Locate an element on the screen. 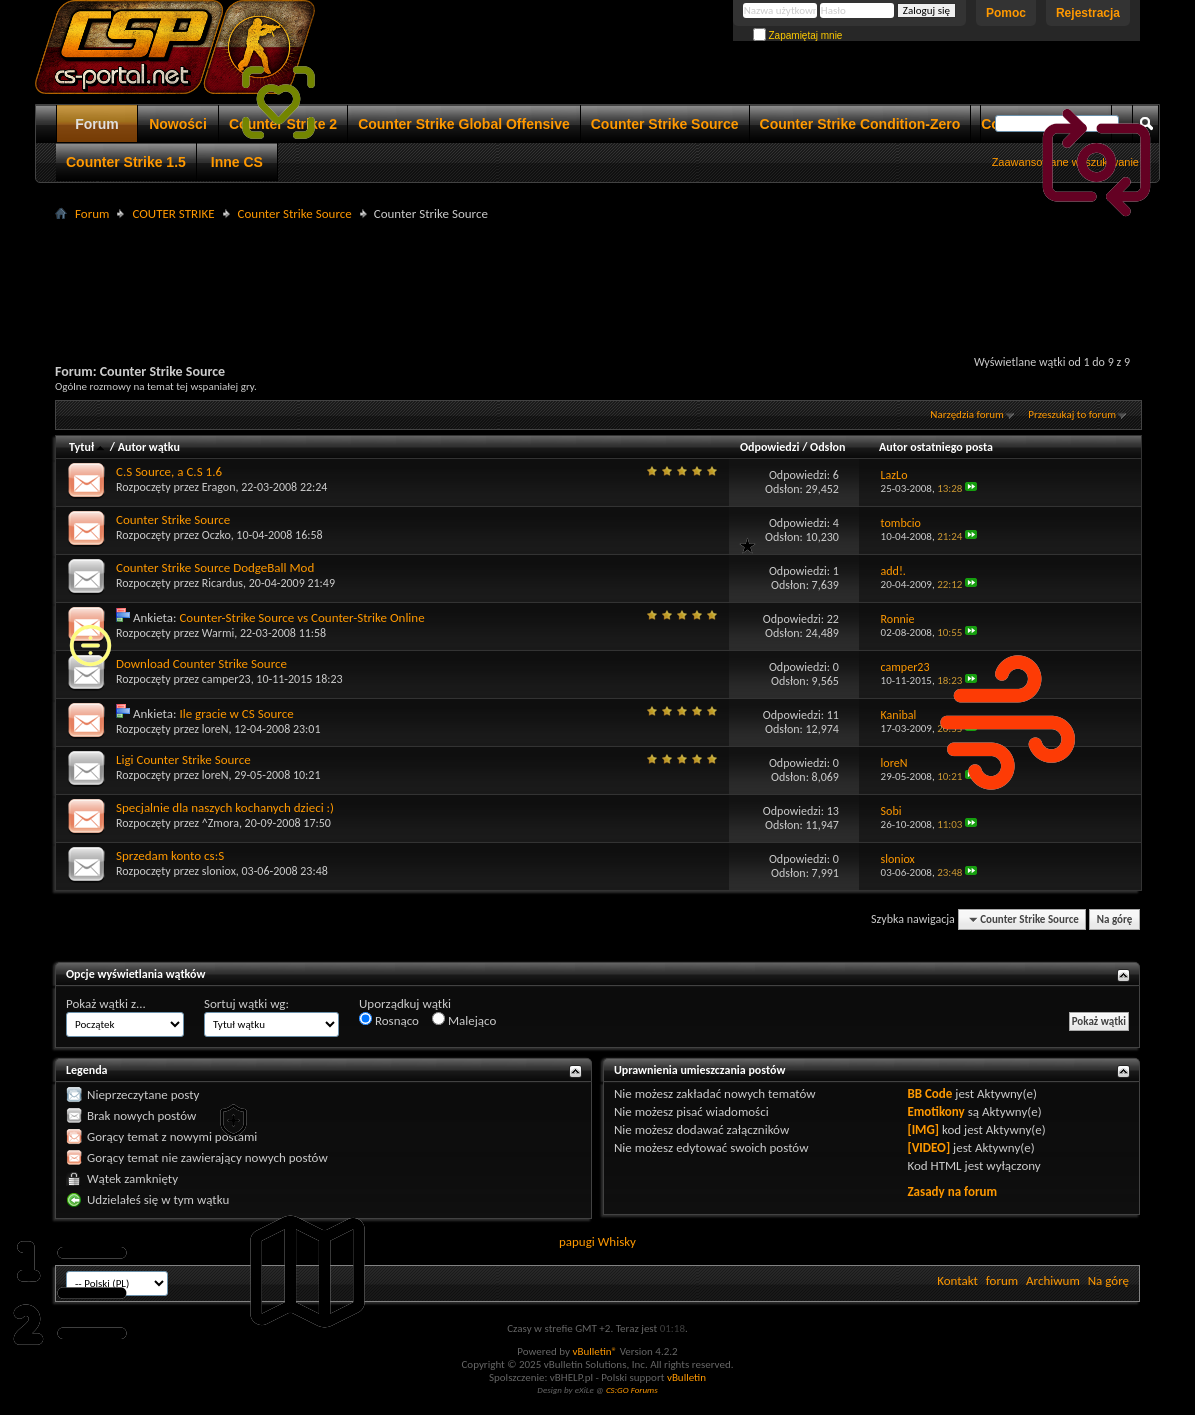  create a numbered list is located at coordinates (69, 1293).